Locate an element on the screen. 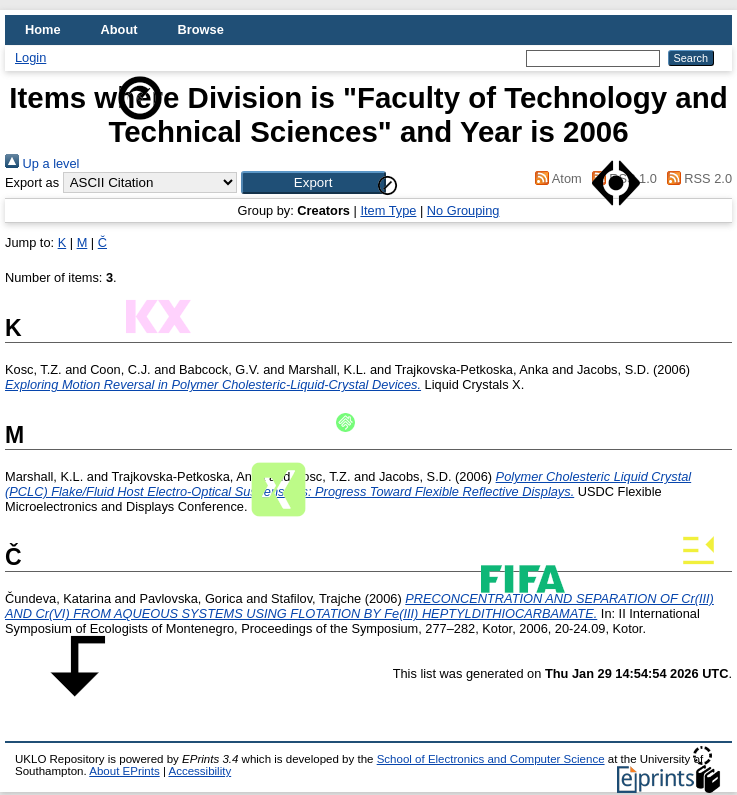 This screenshot has width=737, height=795. collapse or hide the sidebar menu is located at coordinates (698, 550).